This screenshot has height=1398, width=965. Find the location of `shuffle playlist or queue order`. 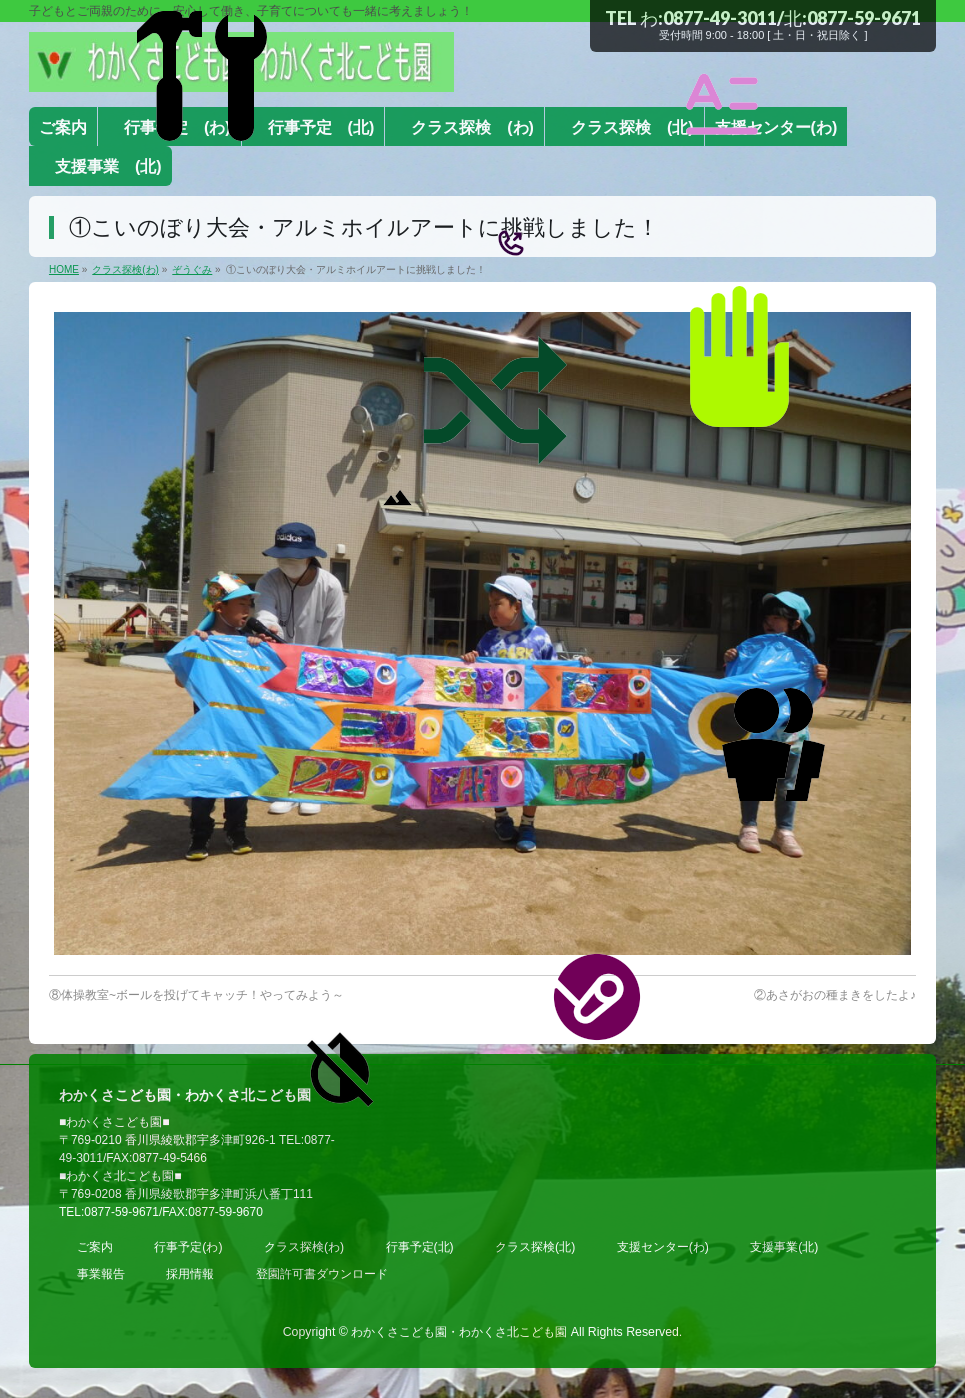

shuffle playlist or queue order is located at coordinates (495, 400).